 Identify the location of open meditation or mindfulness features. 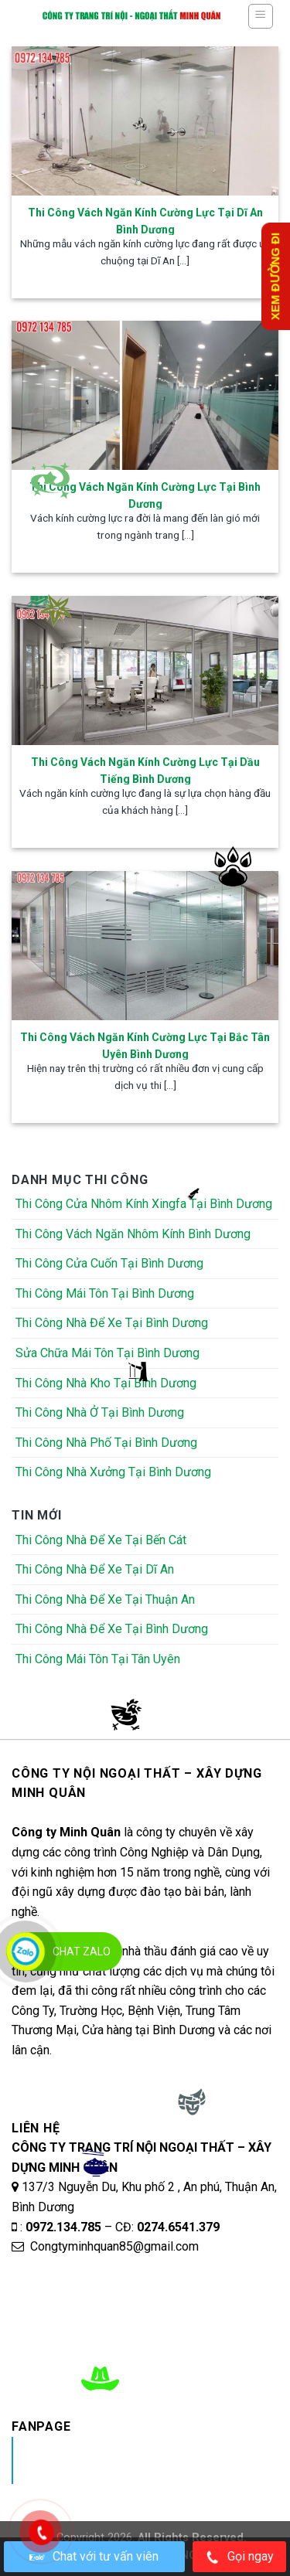
(56, 611).